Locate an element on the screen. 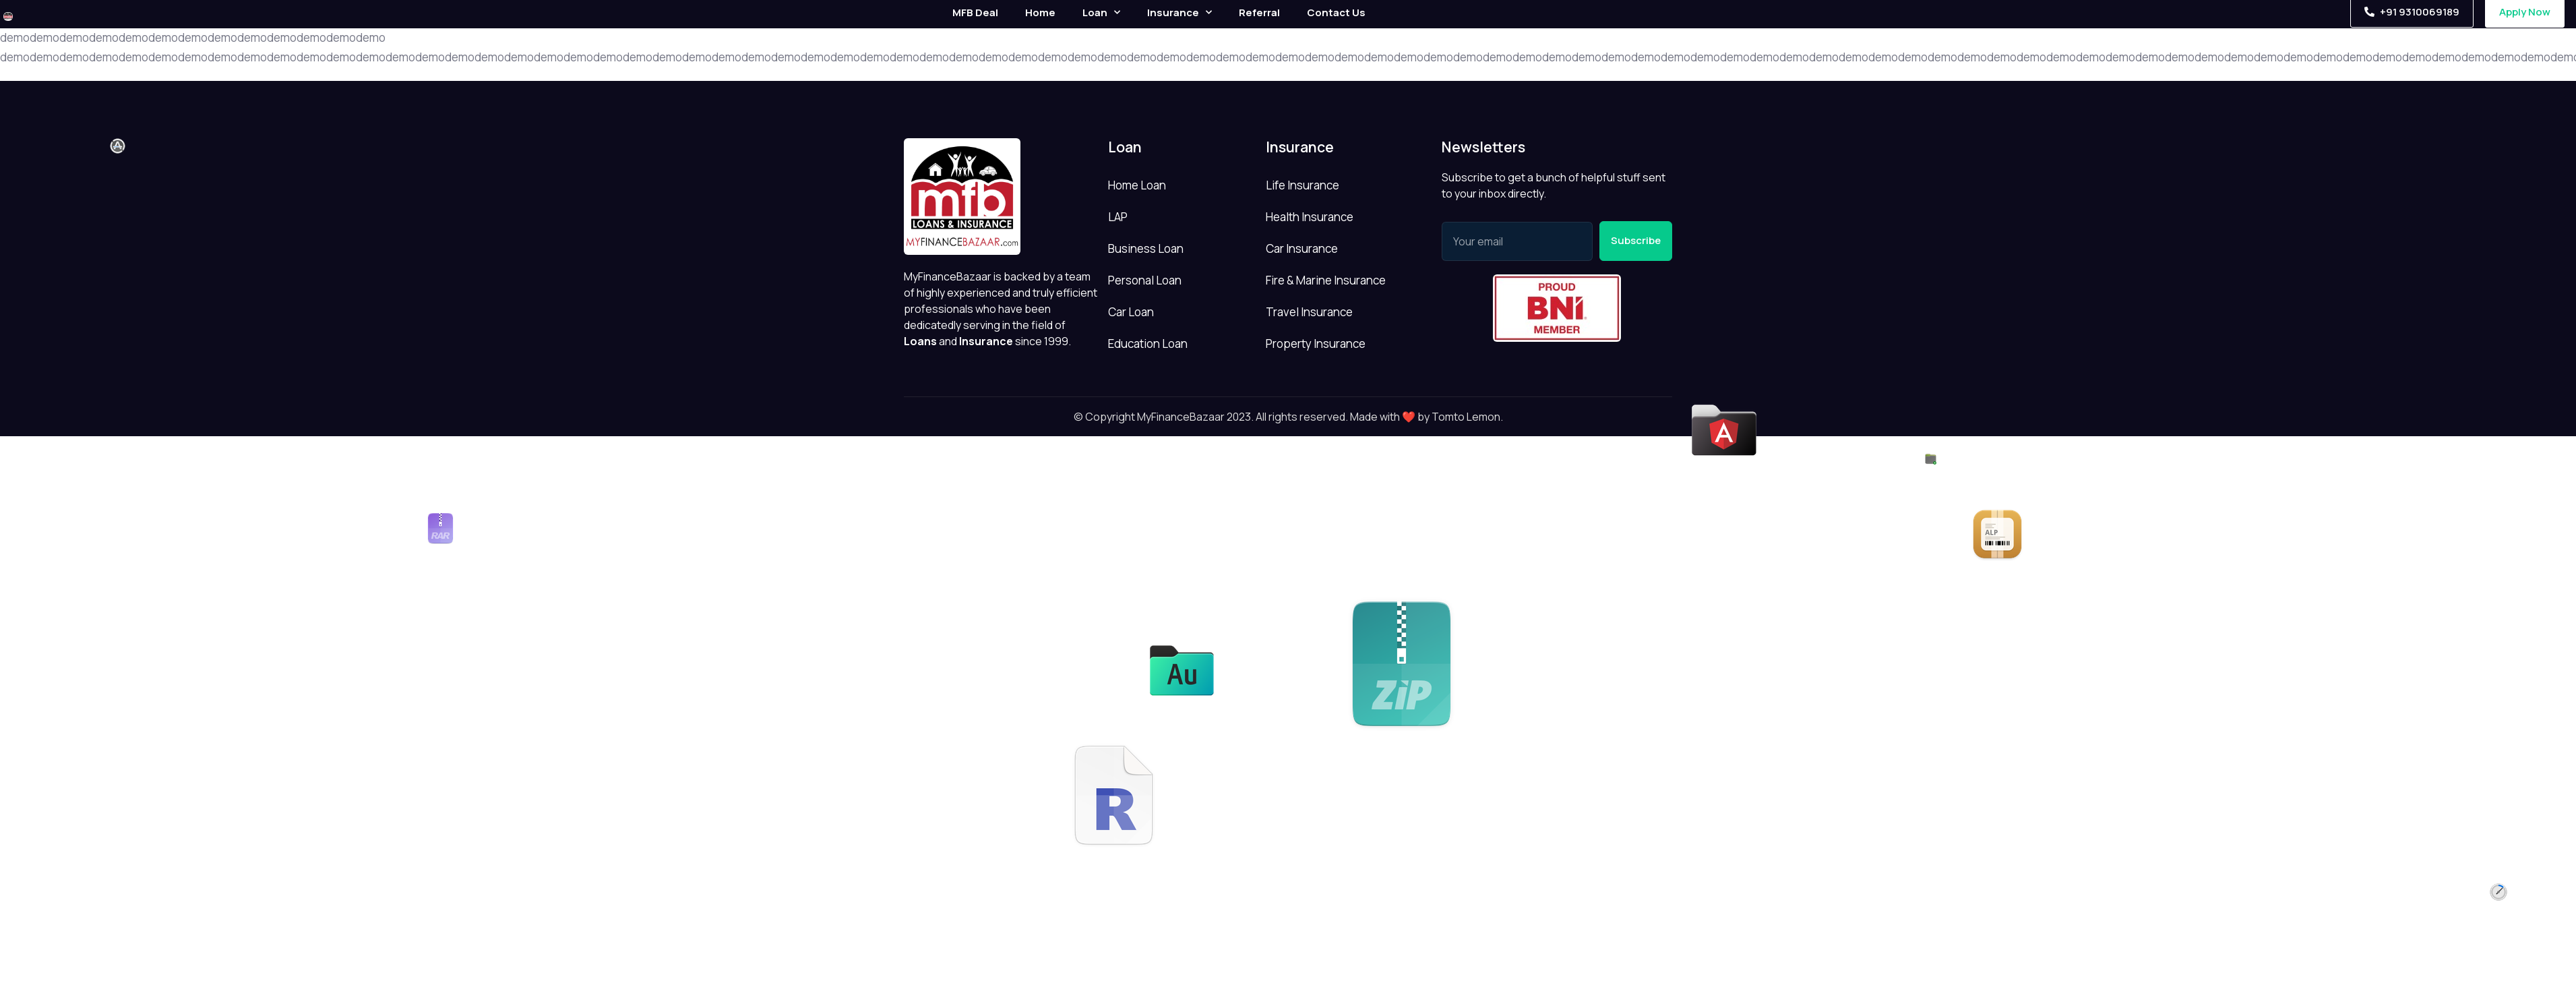  check for available software updates is located at coordinates (117, 146).